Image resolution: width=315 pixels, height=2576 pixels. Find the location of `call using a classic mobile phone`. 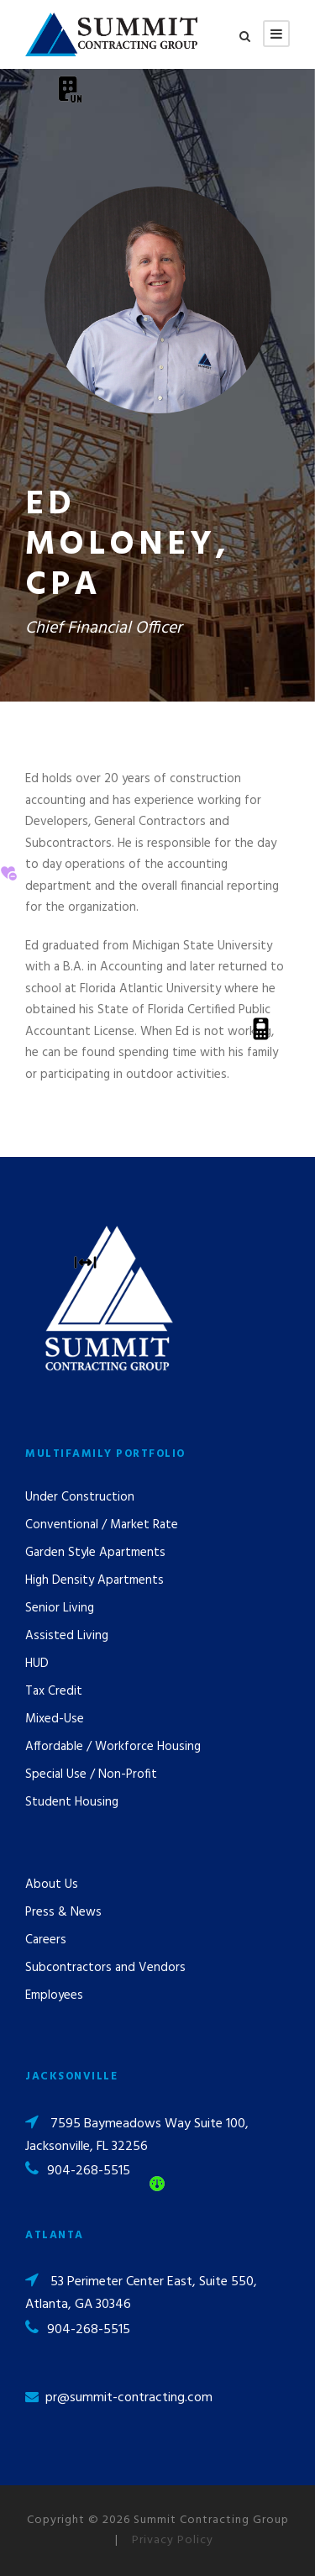

call using a classic mobile phone is located at coordinates (260, 1028).